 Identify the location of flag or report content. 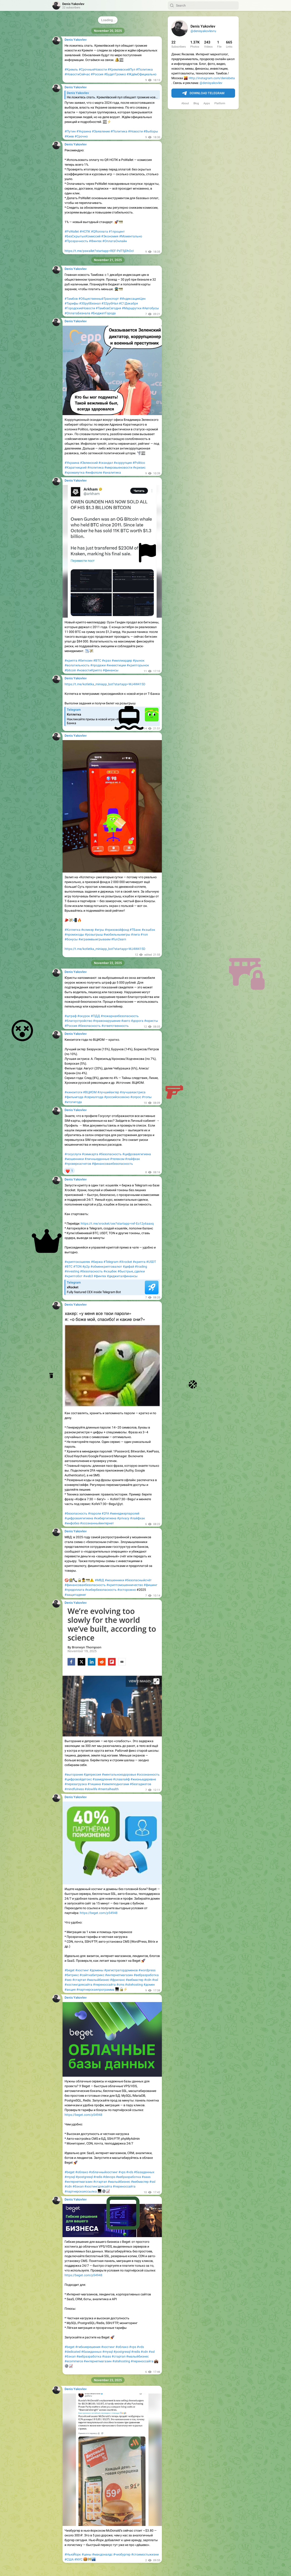
(147, 553).